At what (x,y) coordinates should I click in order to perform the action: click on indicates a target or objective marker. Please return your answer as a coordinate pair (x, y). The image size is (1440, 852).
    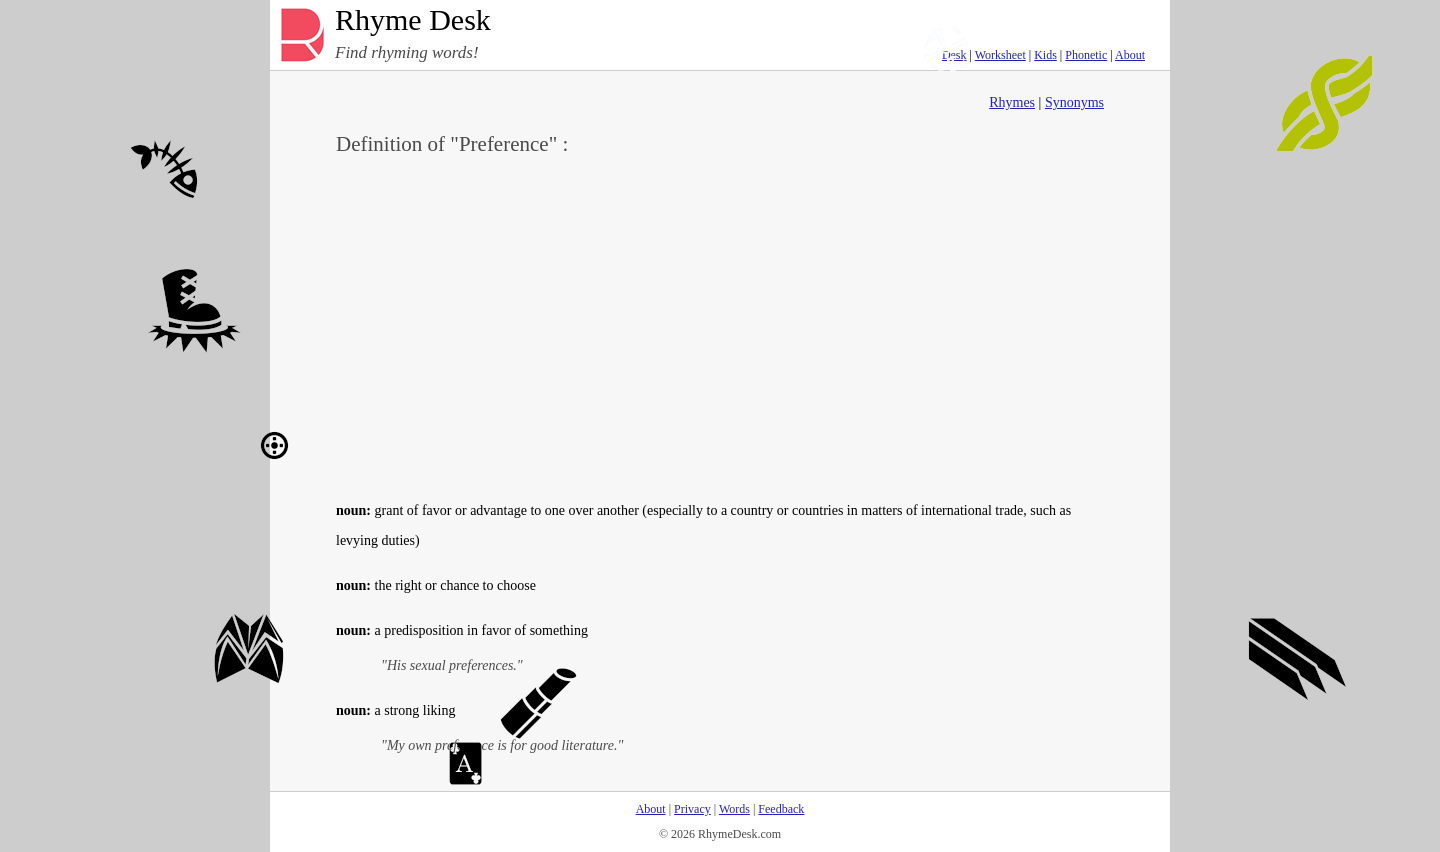
    Looking at the image, I should click on (274, 445).